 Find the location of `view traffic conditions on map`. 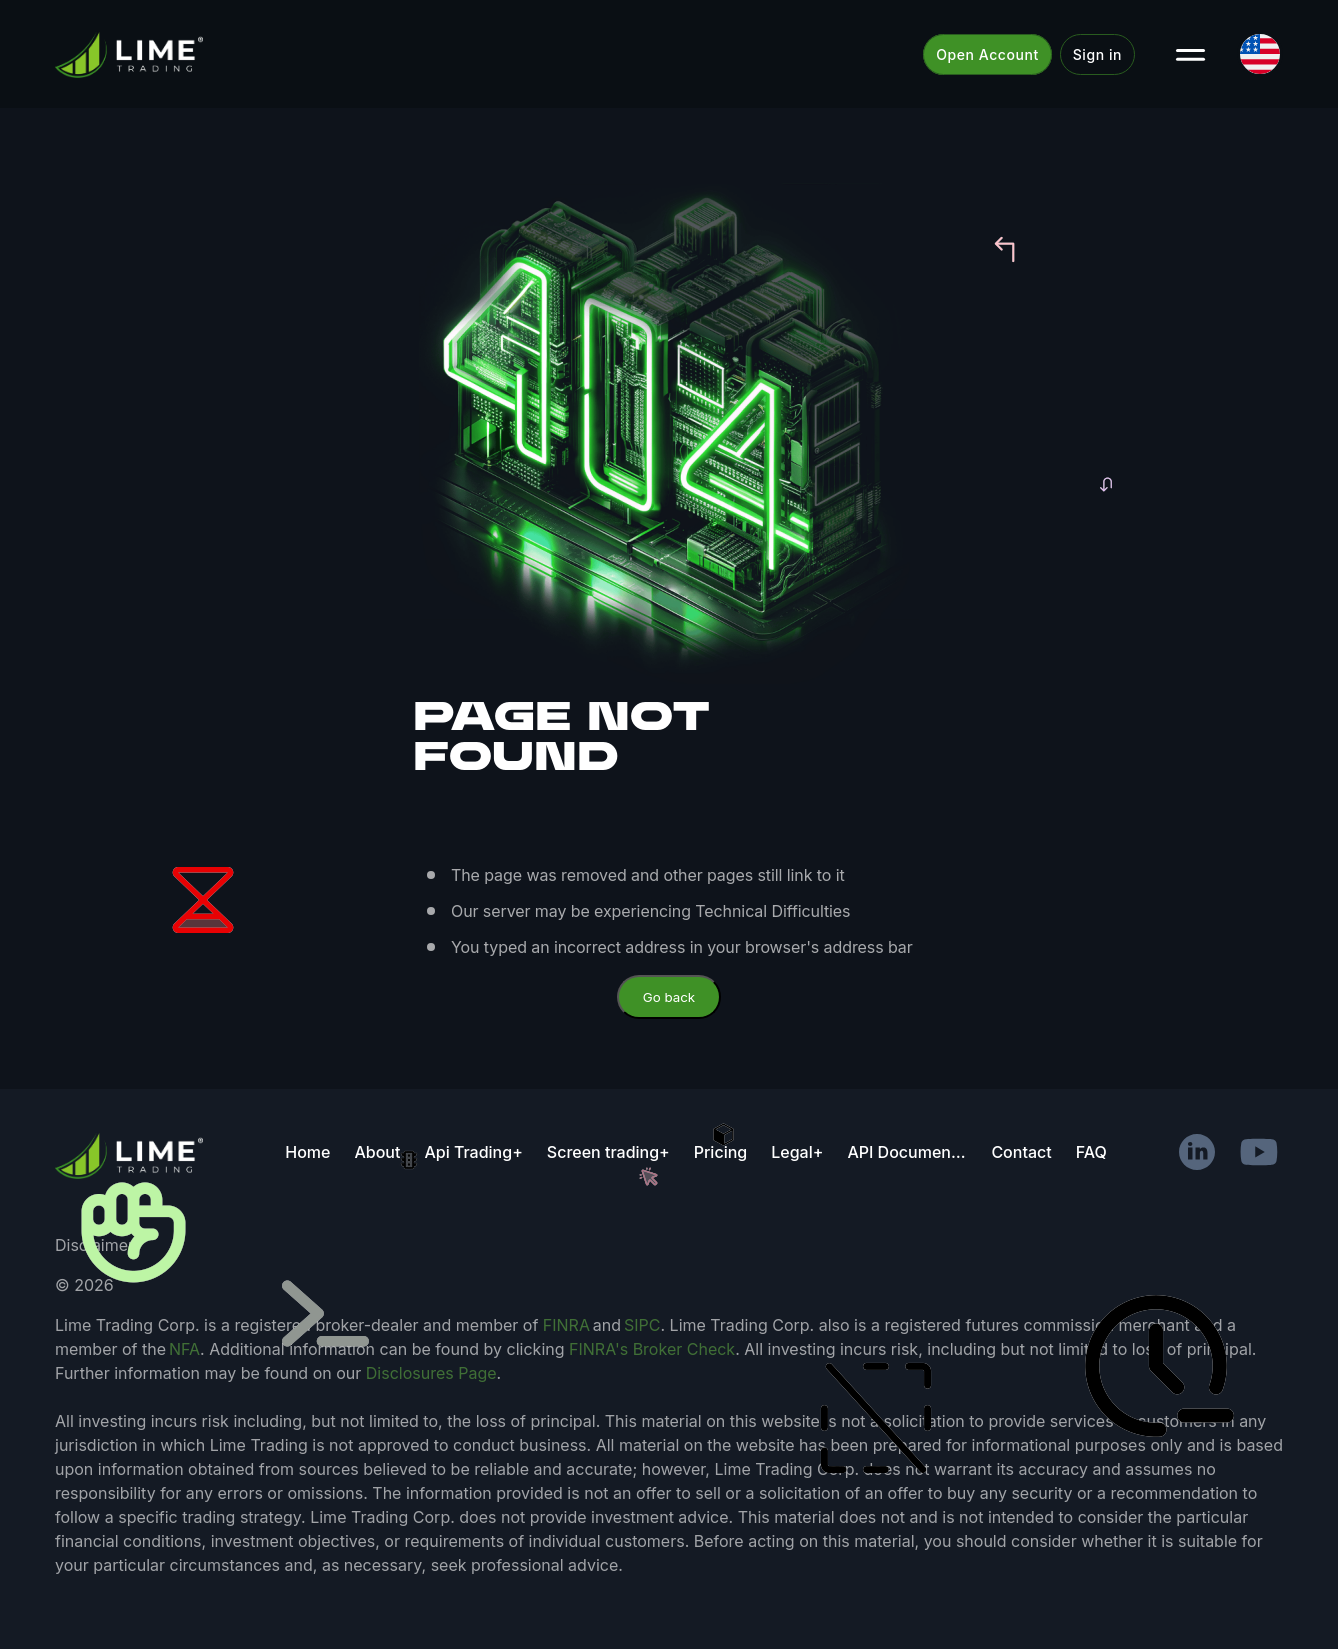

view traffic conditions on map is located at coordinates (409, 1160).